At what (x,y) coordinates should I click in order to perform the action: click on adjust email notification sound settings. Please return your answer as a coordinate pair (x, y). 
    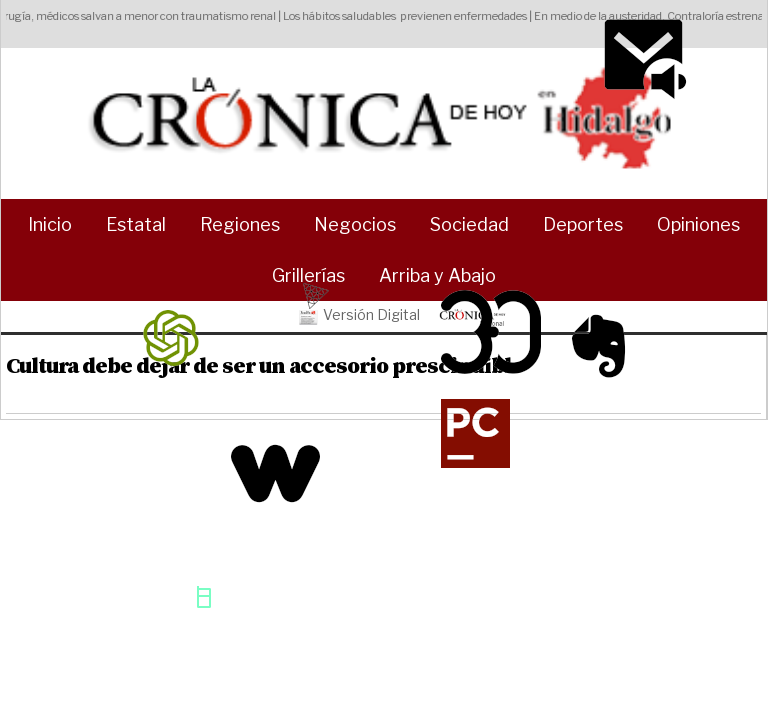
    Looking at the image, I should click on (643, 54).